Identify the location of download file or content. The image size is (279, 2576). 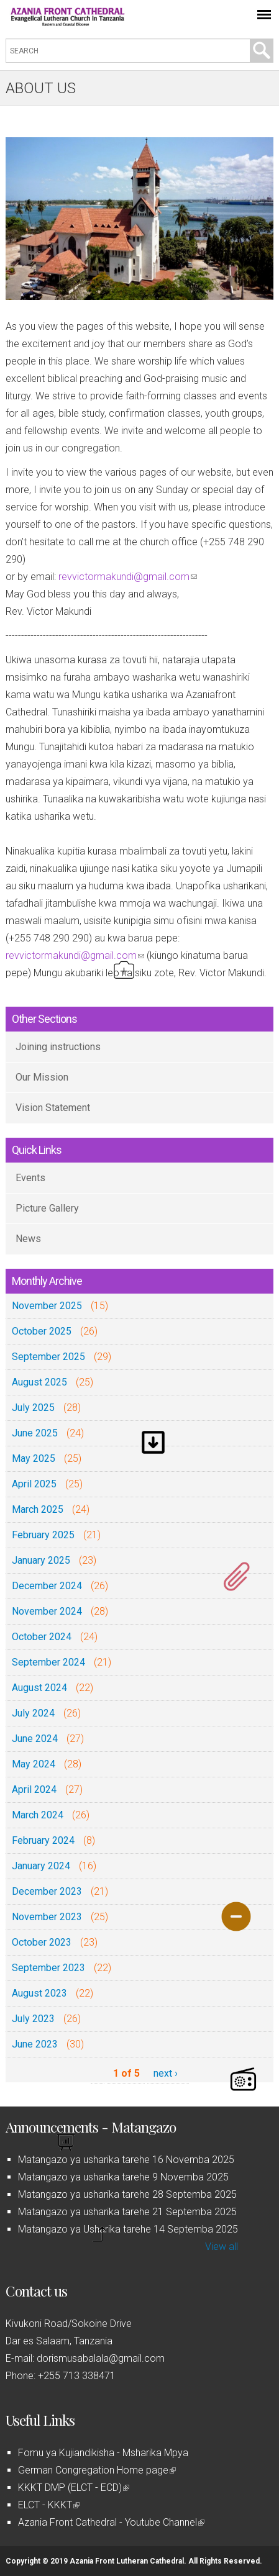
(153, 1442).